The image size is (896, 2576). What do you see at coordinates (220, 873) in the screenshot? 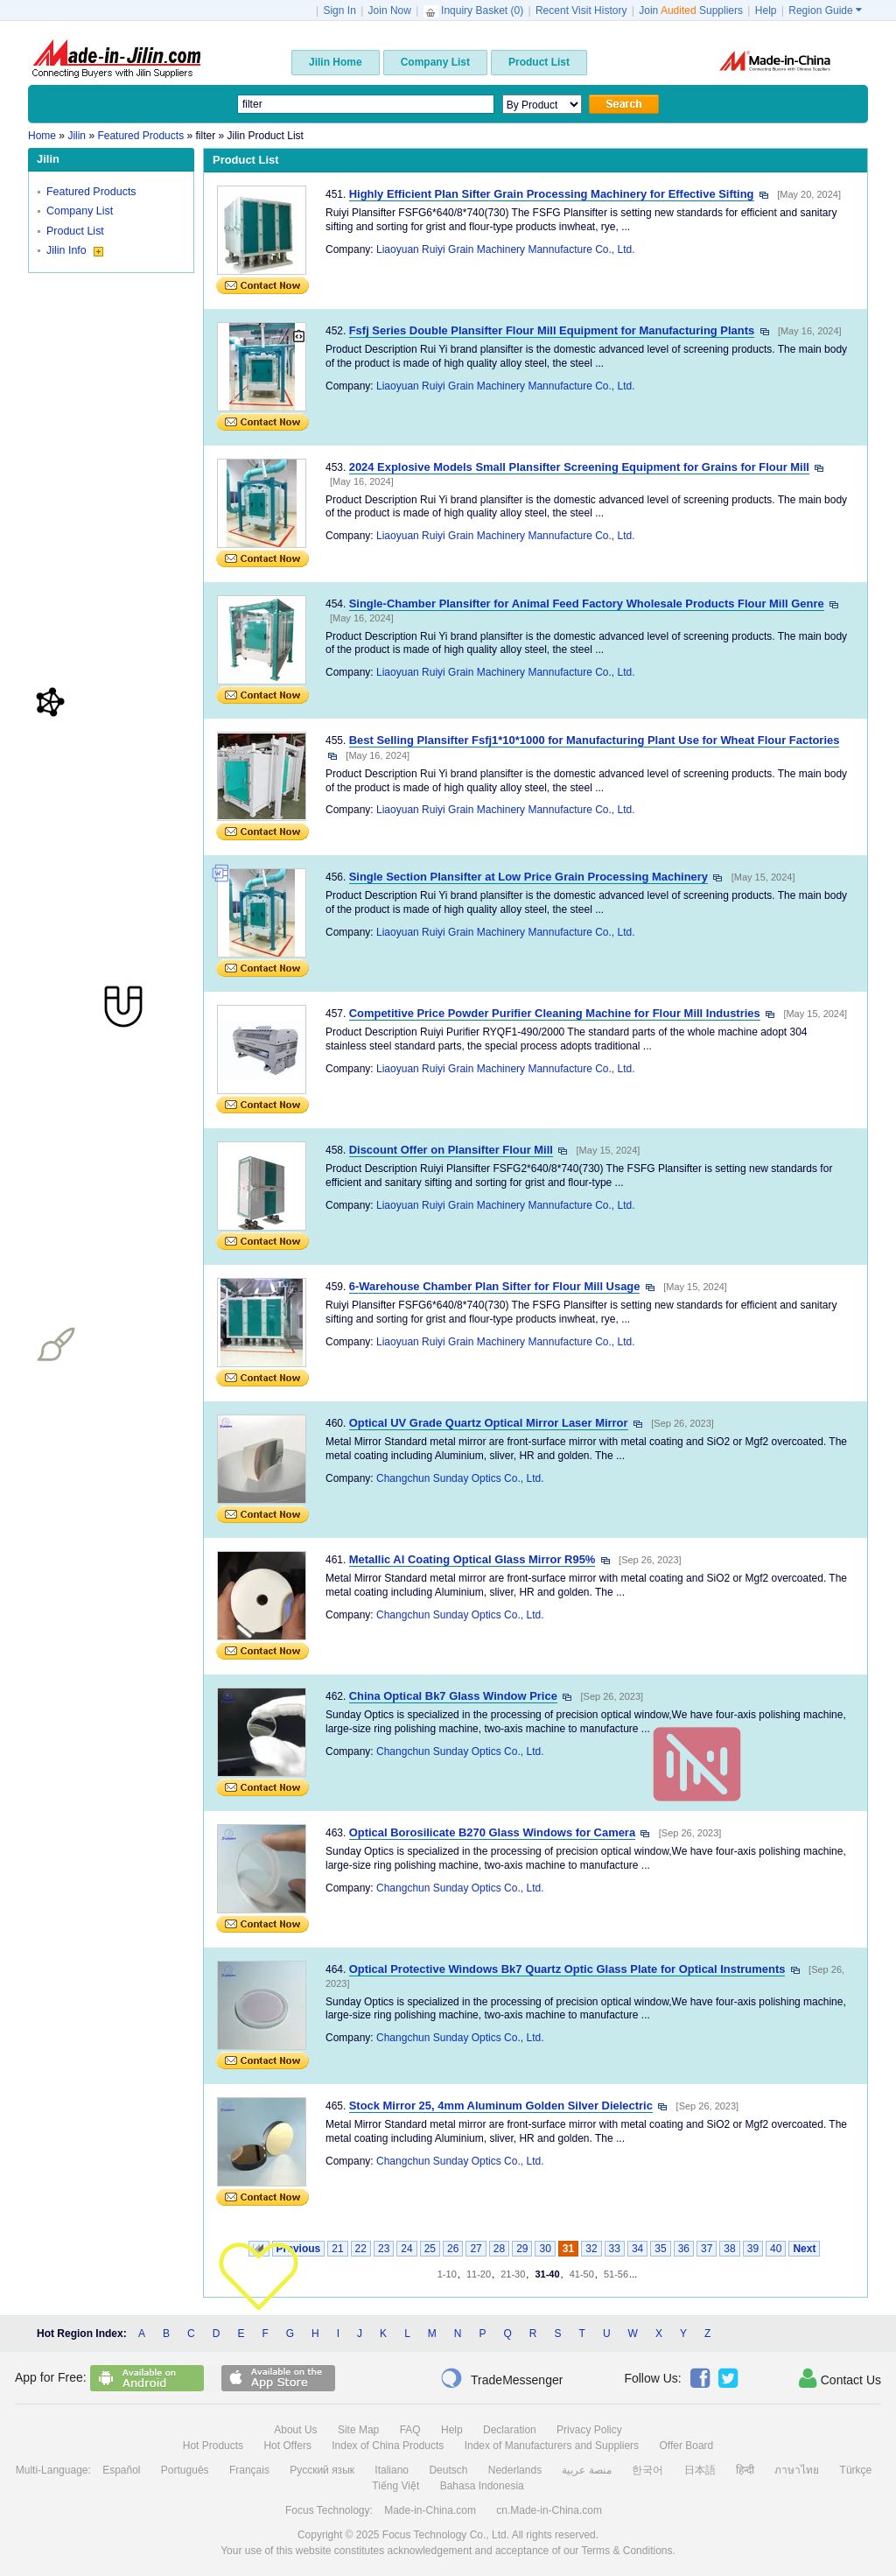
I see `open Microsoft Word` at bounding box center [220, 873].